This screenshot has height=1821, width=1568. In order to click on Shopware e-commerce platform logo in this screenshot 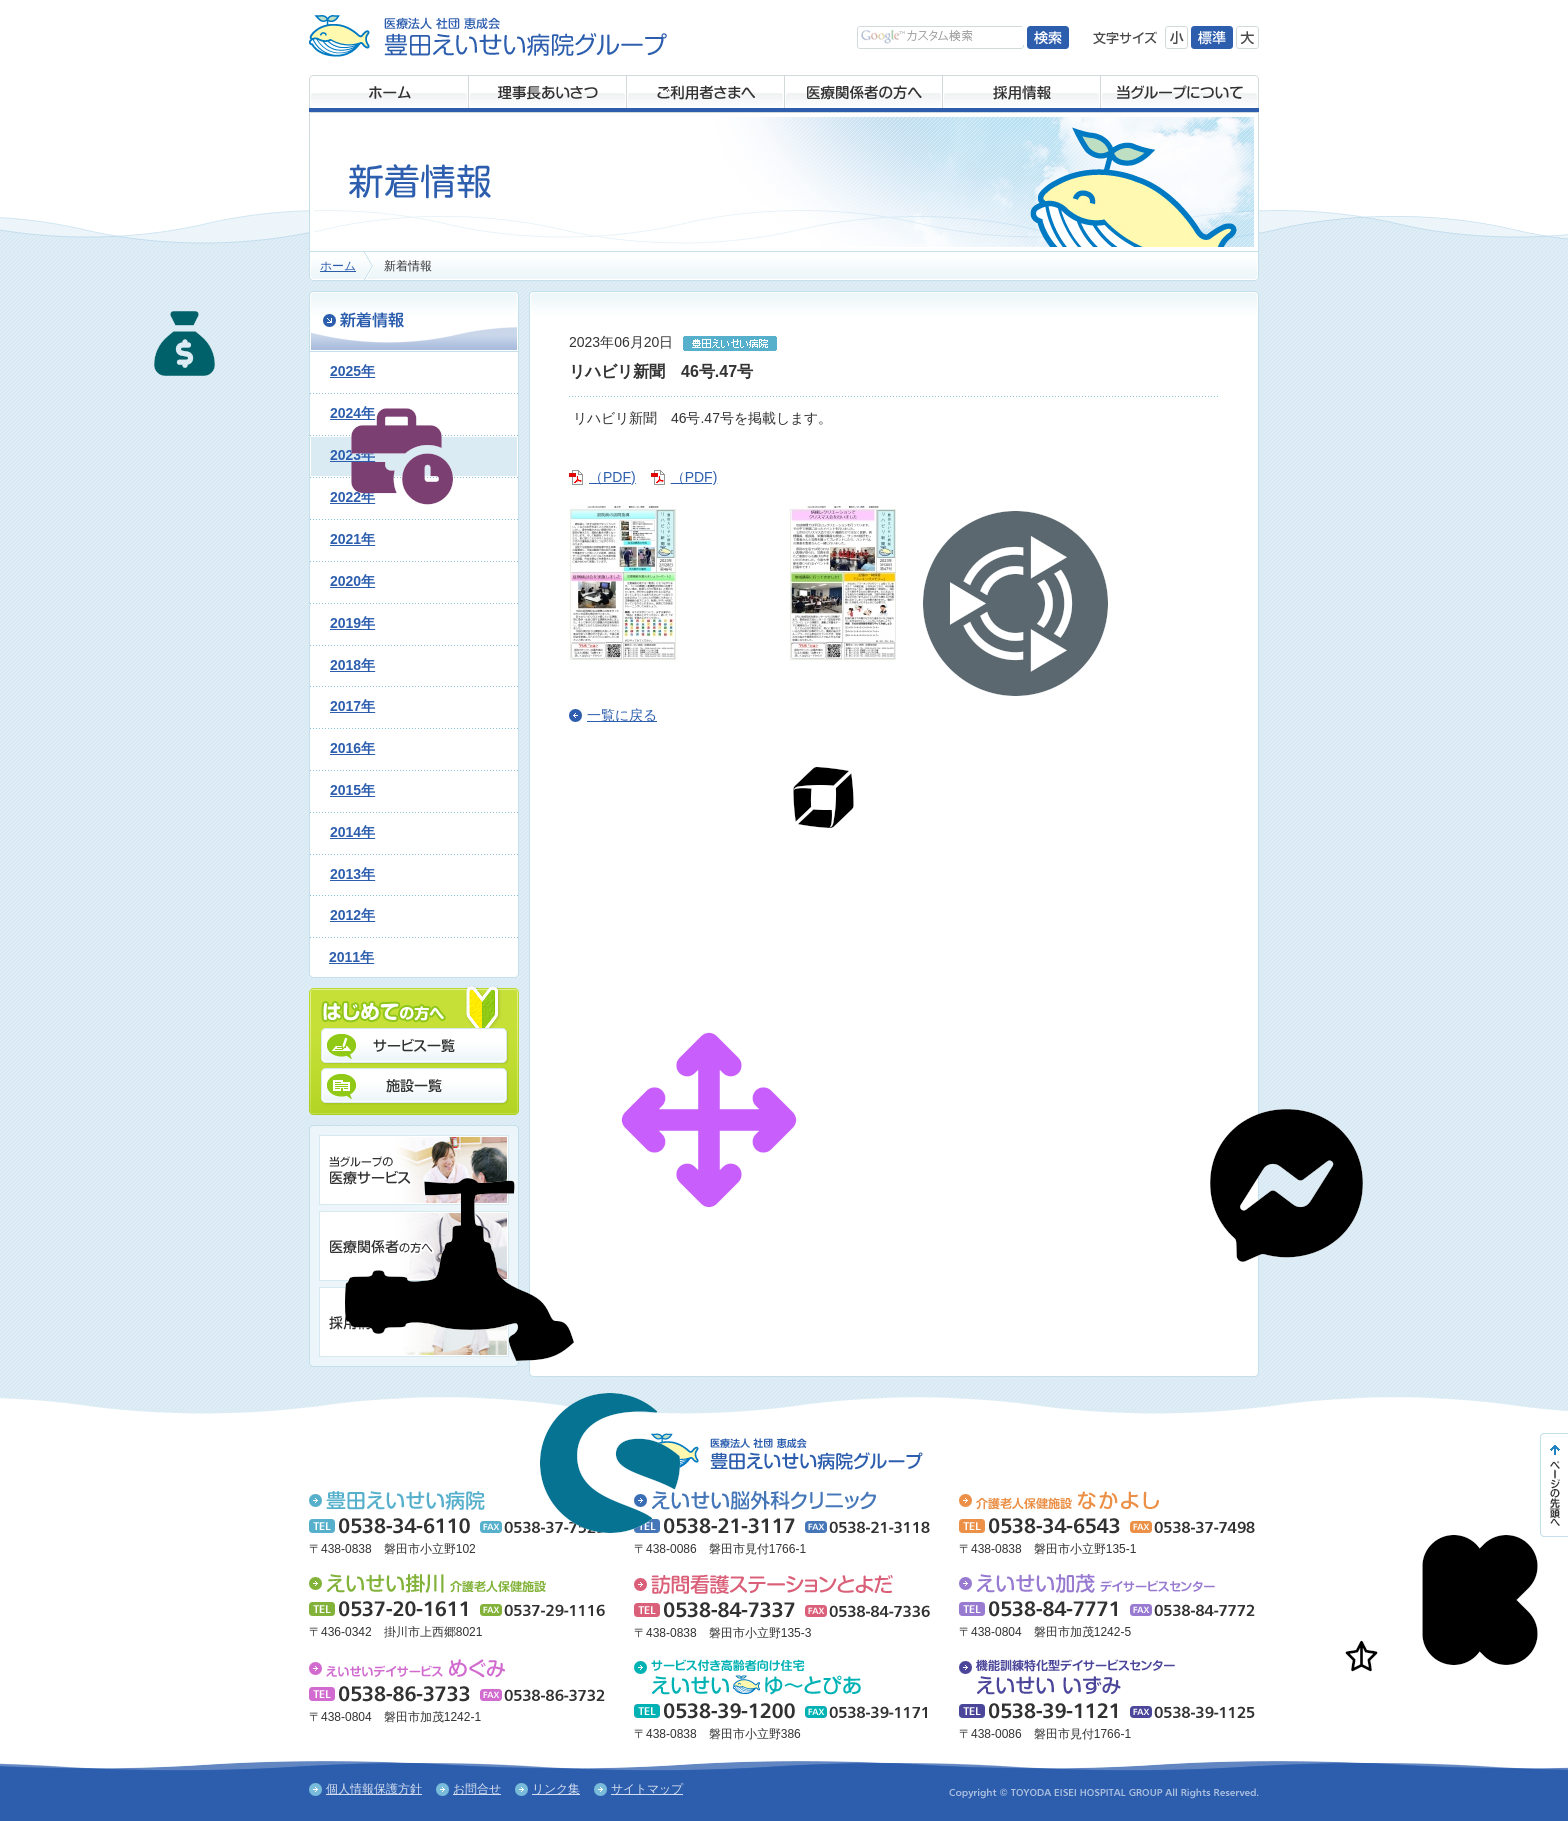, I will do `click(610, 1463)`.